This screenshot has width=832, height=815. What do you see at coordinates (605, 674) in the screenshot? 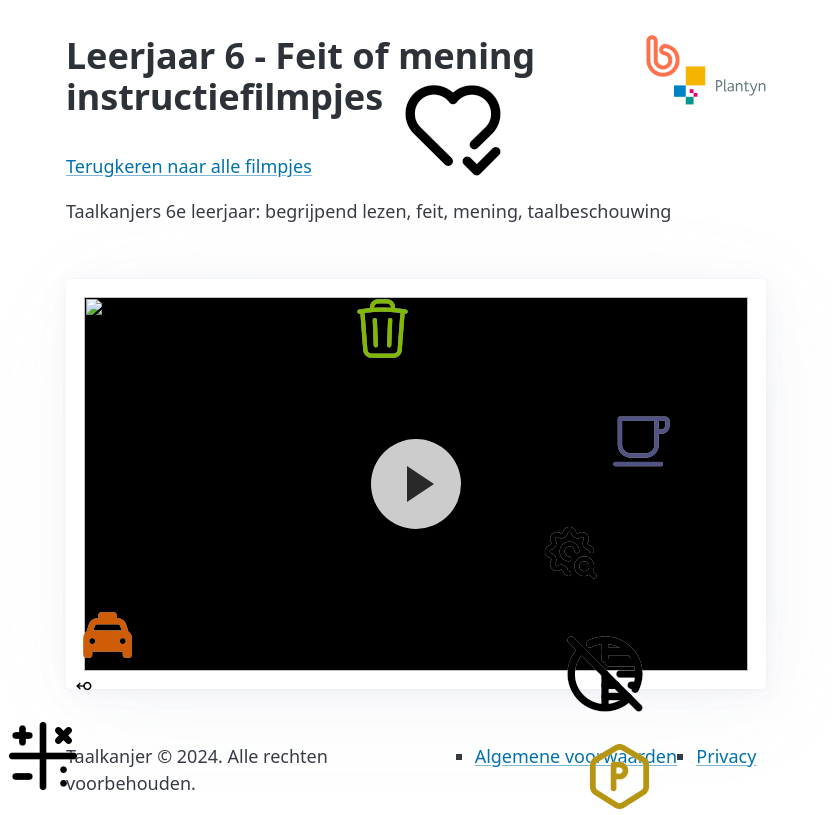
I see `disable blur effect` at bounding box center [605, 674].